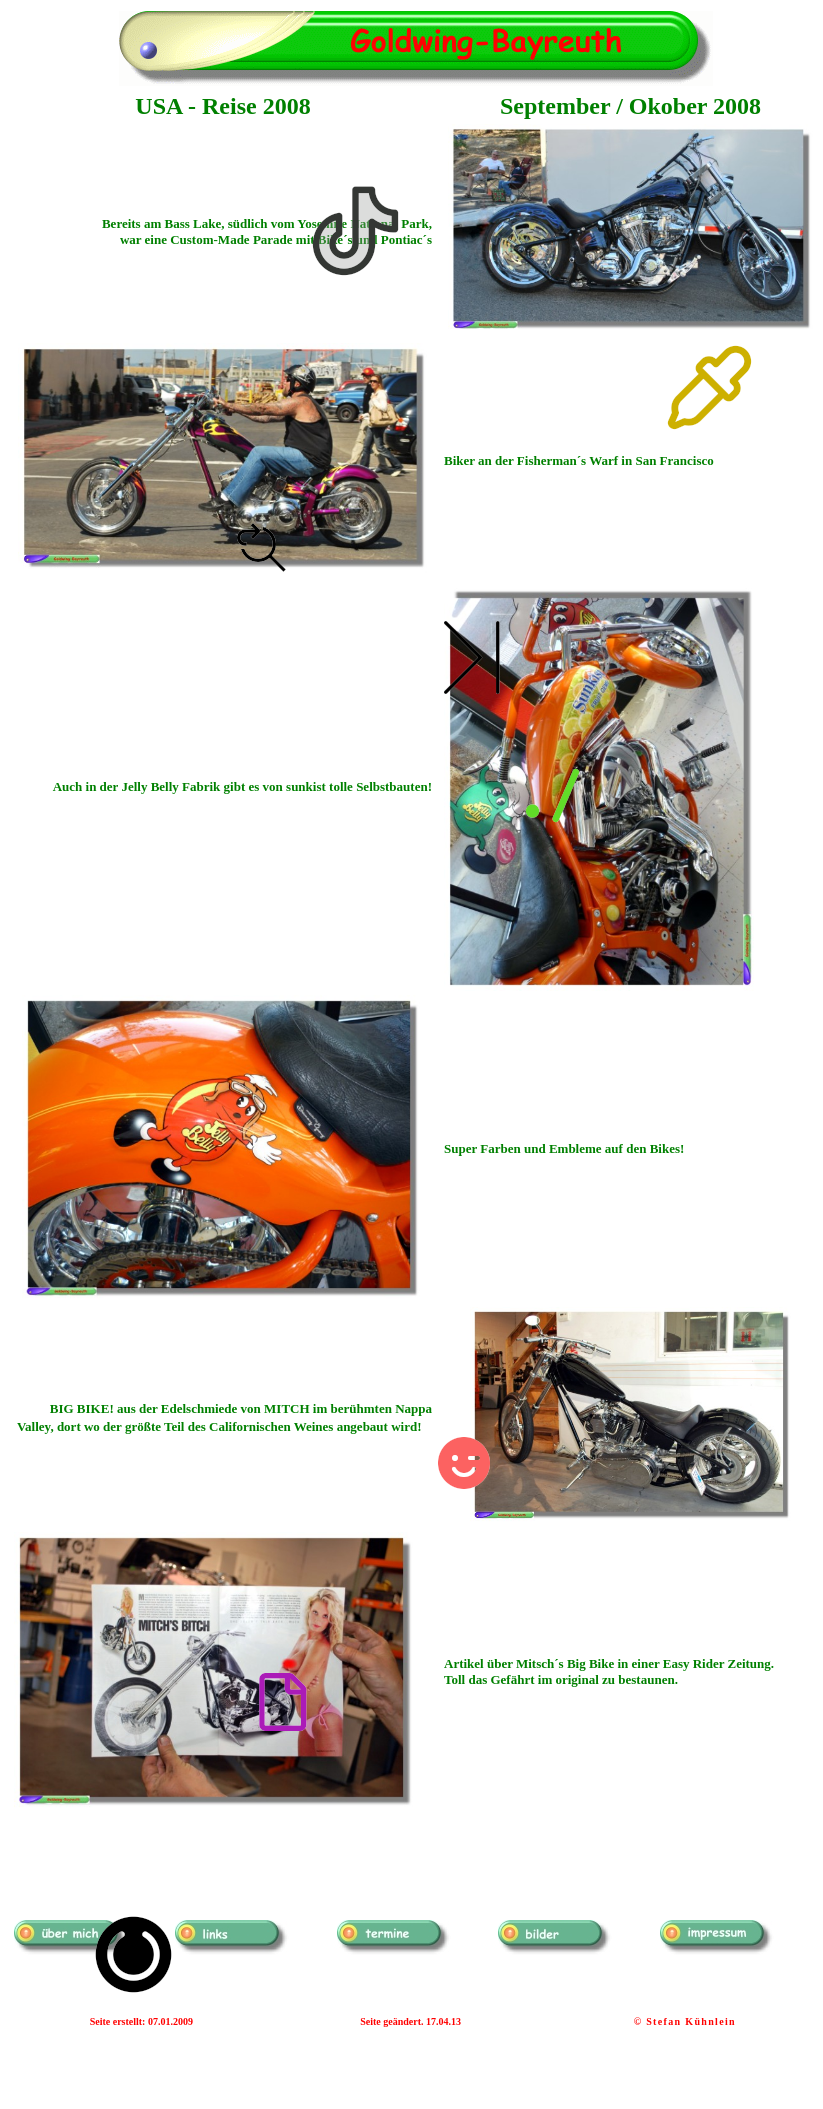  I want to click on go to search panel, so click(263, 549).